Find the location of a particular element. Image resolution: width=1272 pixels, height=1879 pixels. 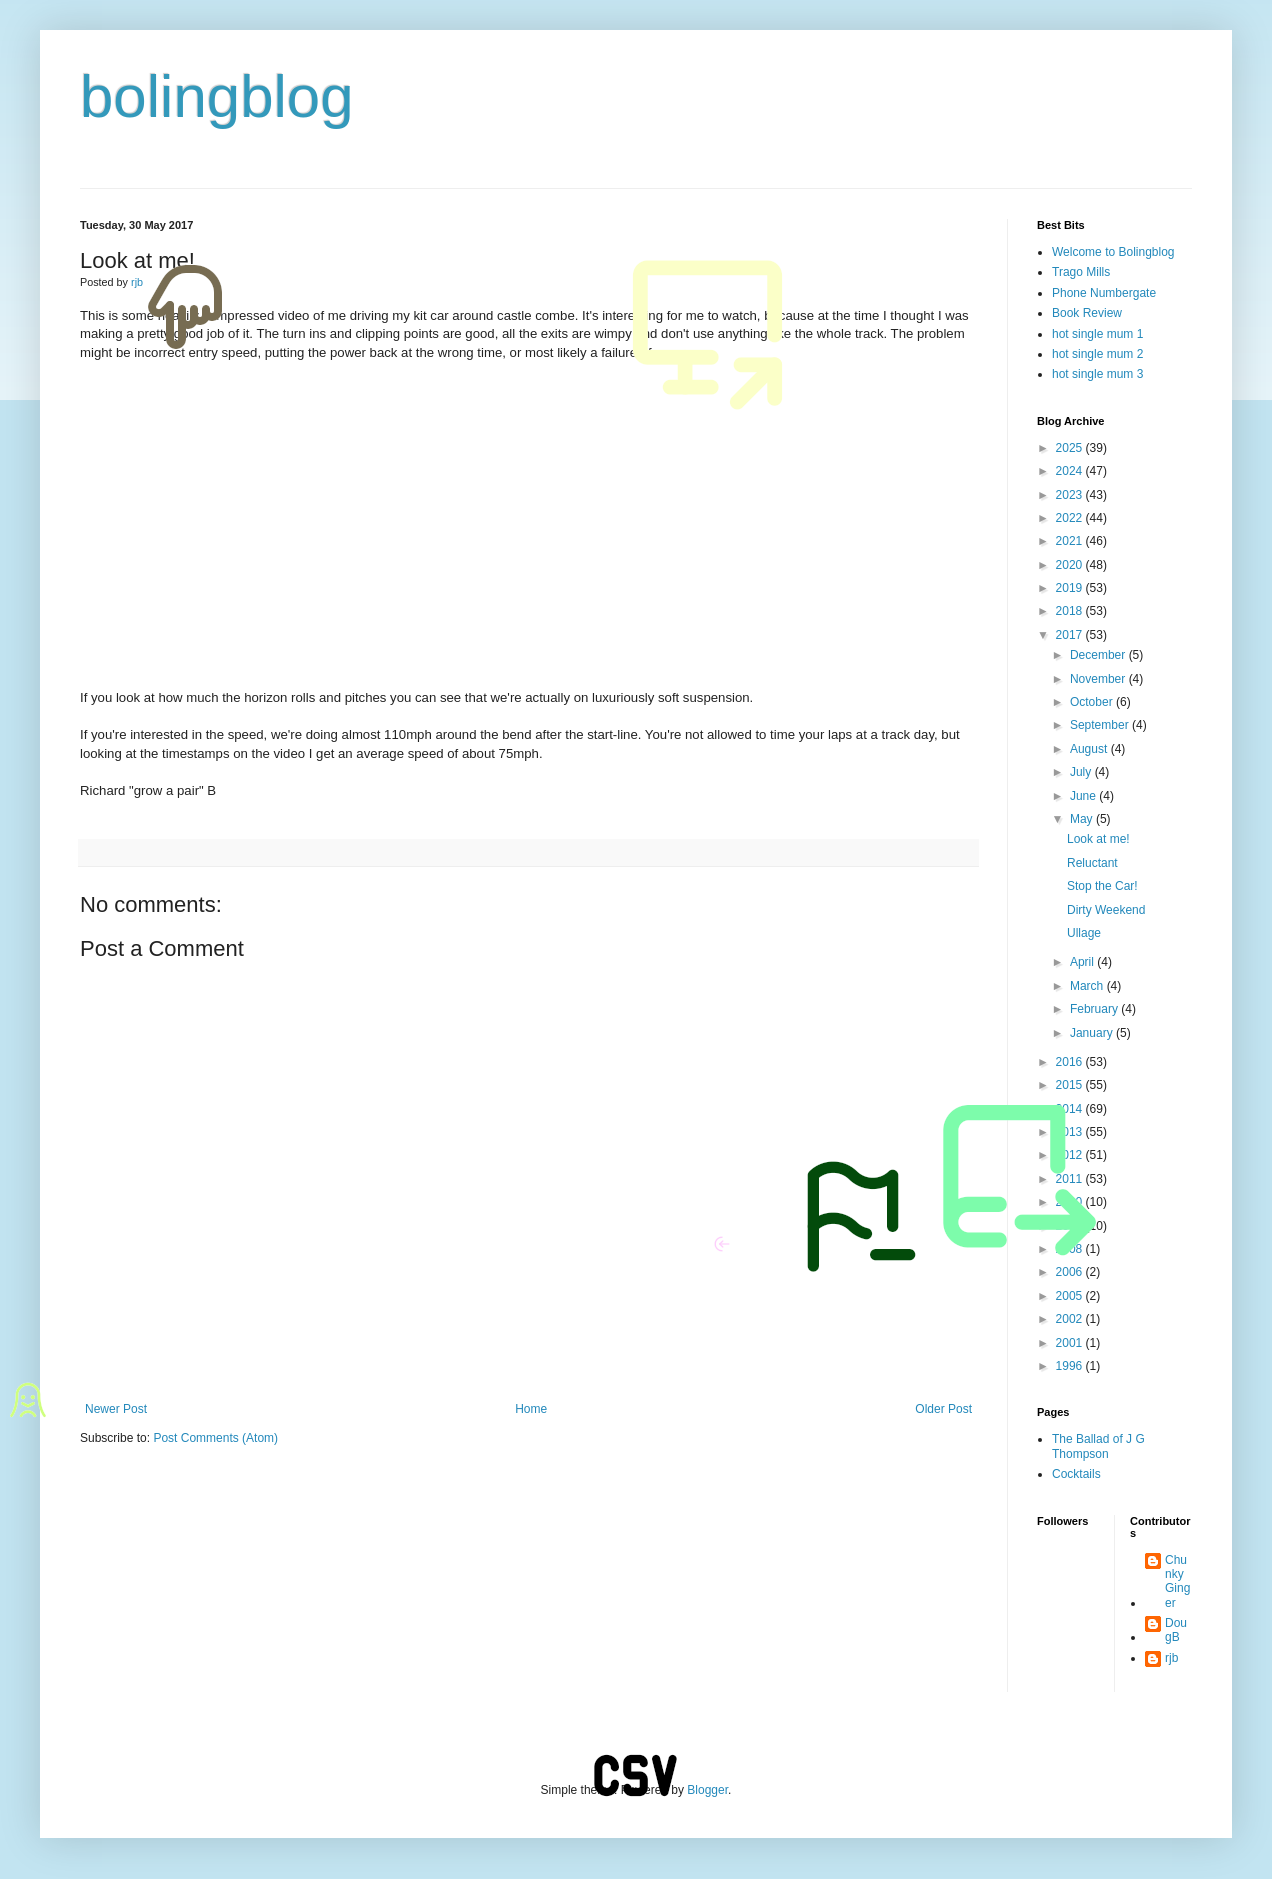

scroll down or swipe downward is located at coordinates (186, 305).